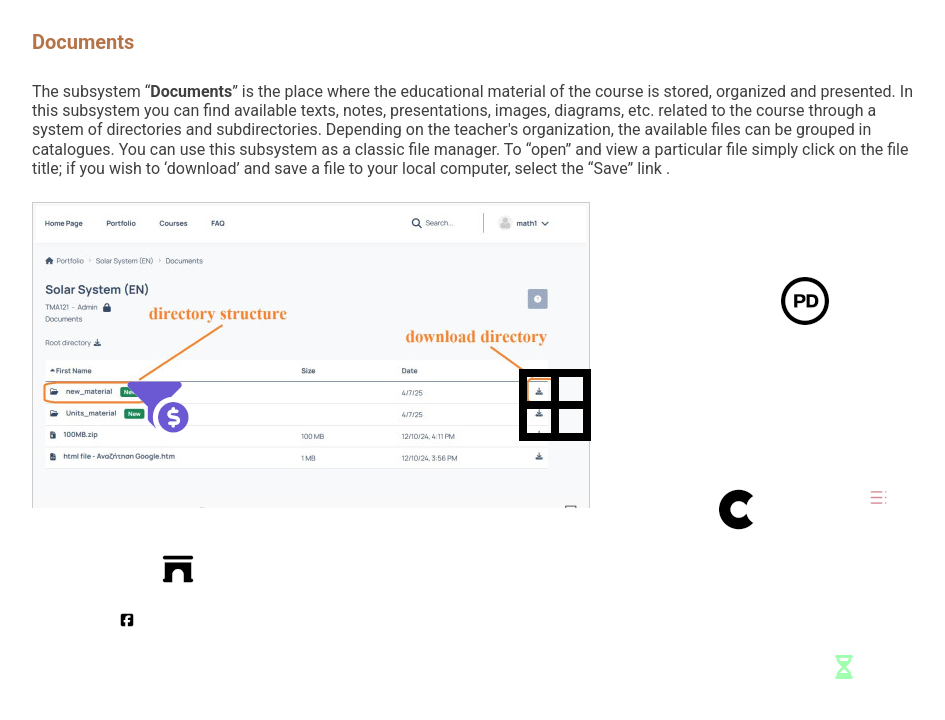 The width and height of the screenshot is (945, 720). What do you see at coordinates (844, 667) in the screenshot?
I see `indicates a process is in progress or loading` at bounding box center [844, 667].